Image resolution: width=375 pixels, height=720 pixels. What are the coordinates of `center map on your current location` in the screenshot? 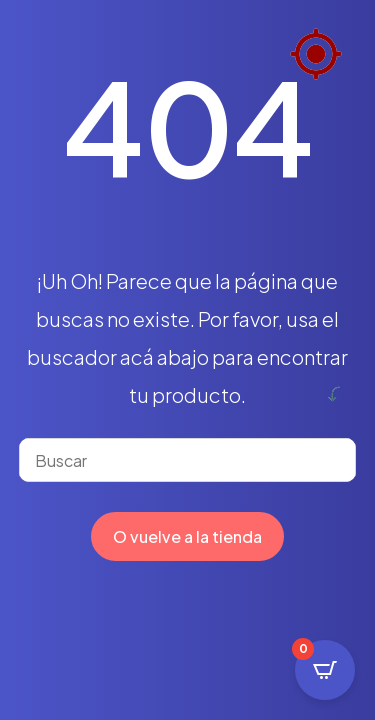 It's located at (316, 54).